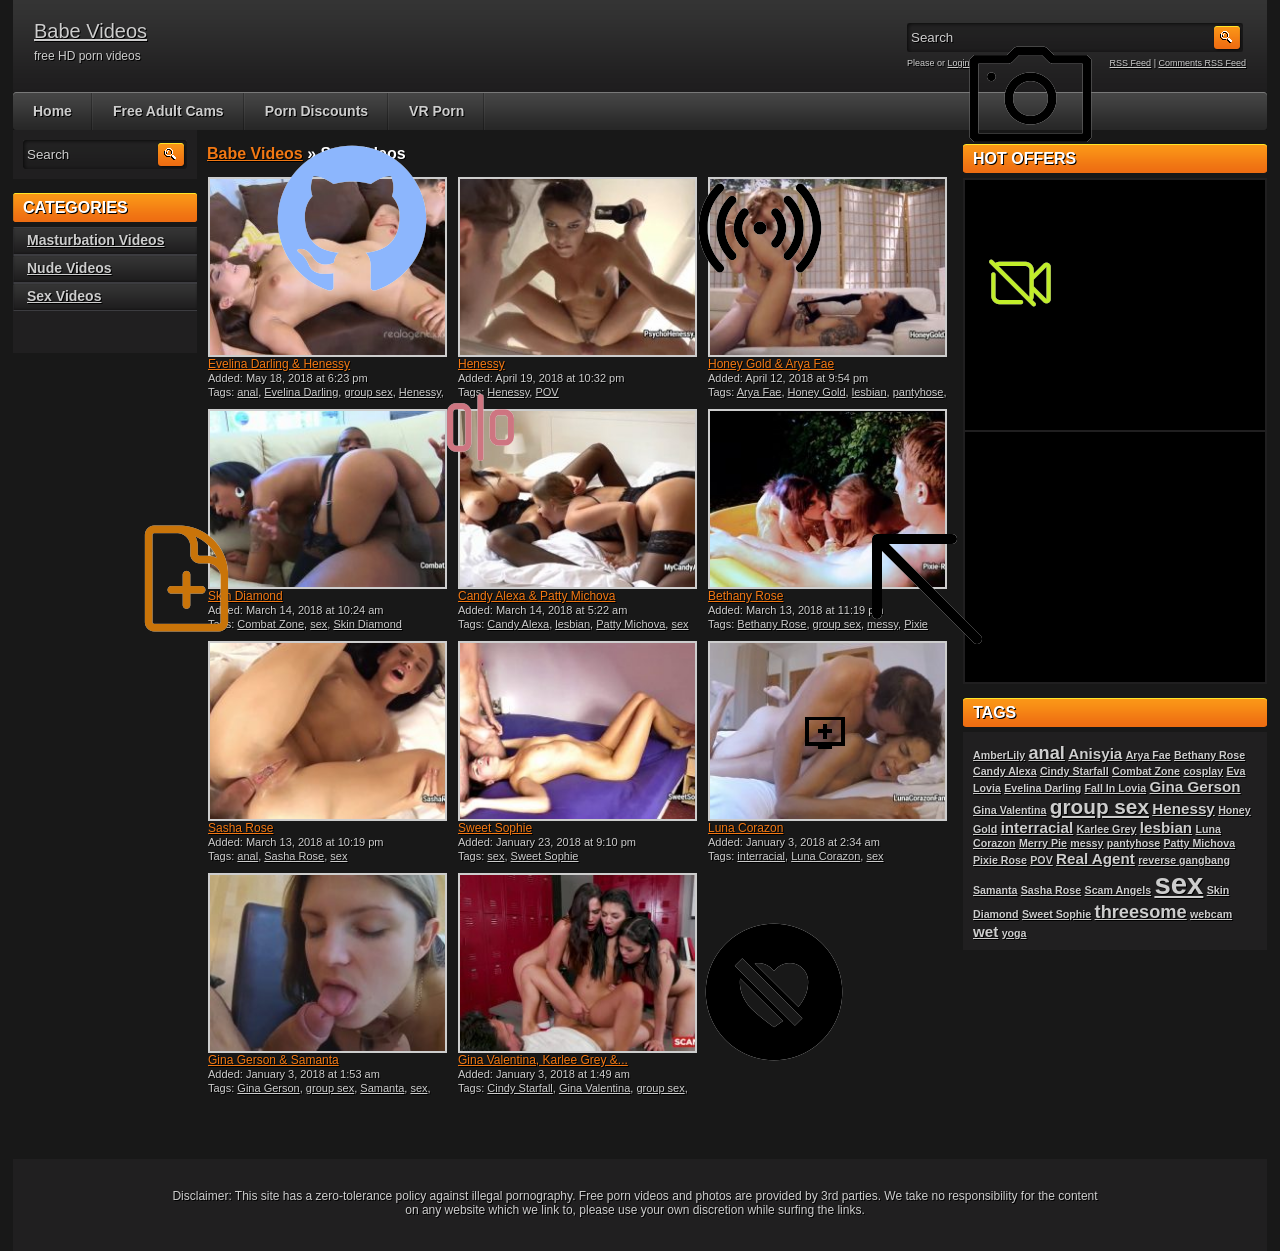 The image size is (1280, 1251). What do you see at coordinates (927, 589) in the screenshot?
I see `navigate back to previous screen` at bounding box center [927, 589].